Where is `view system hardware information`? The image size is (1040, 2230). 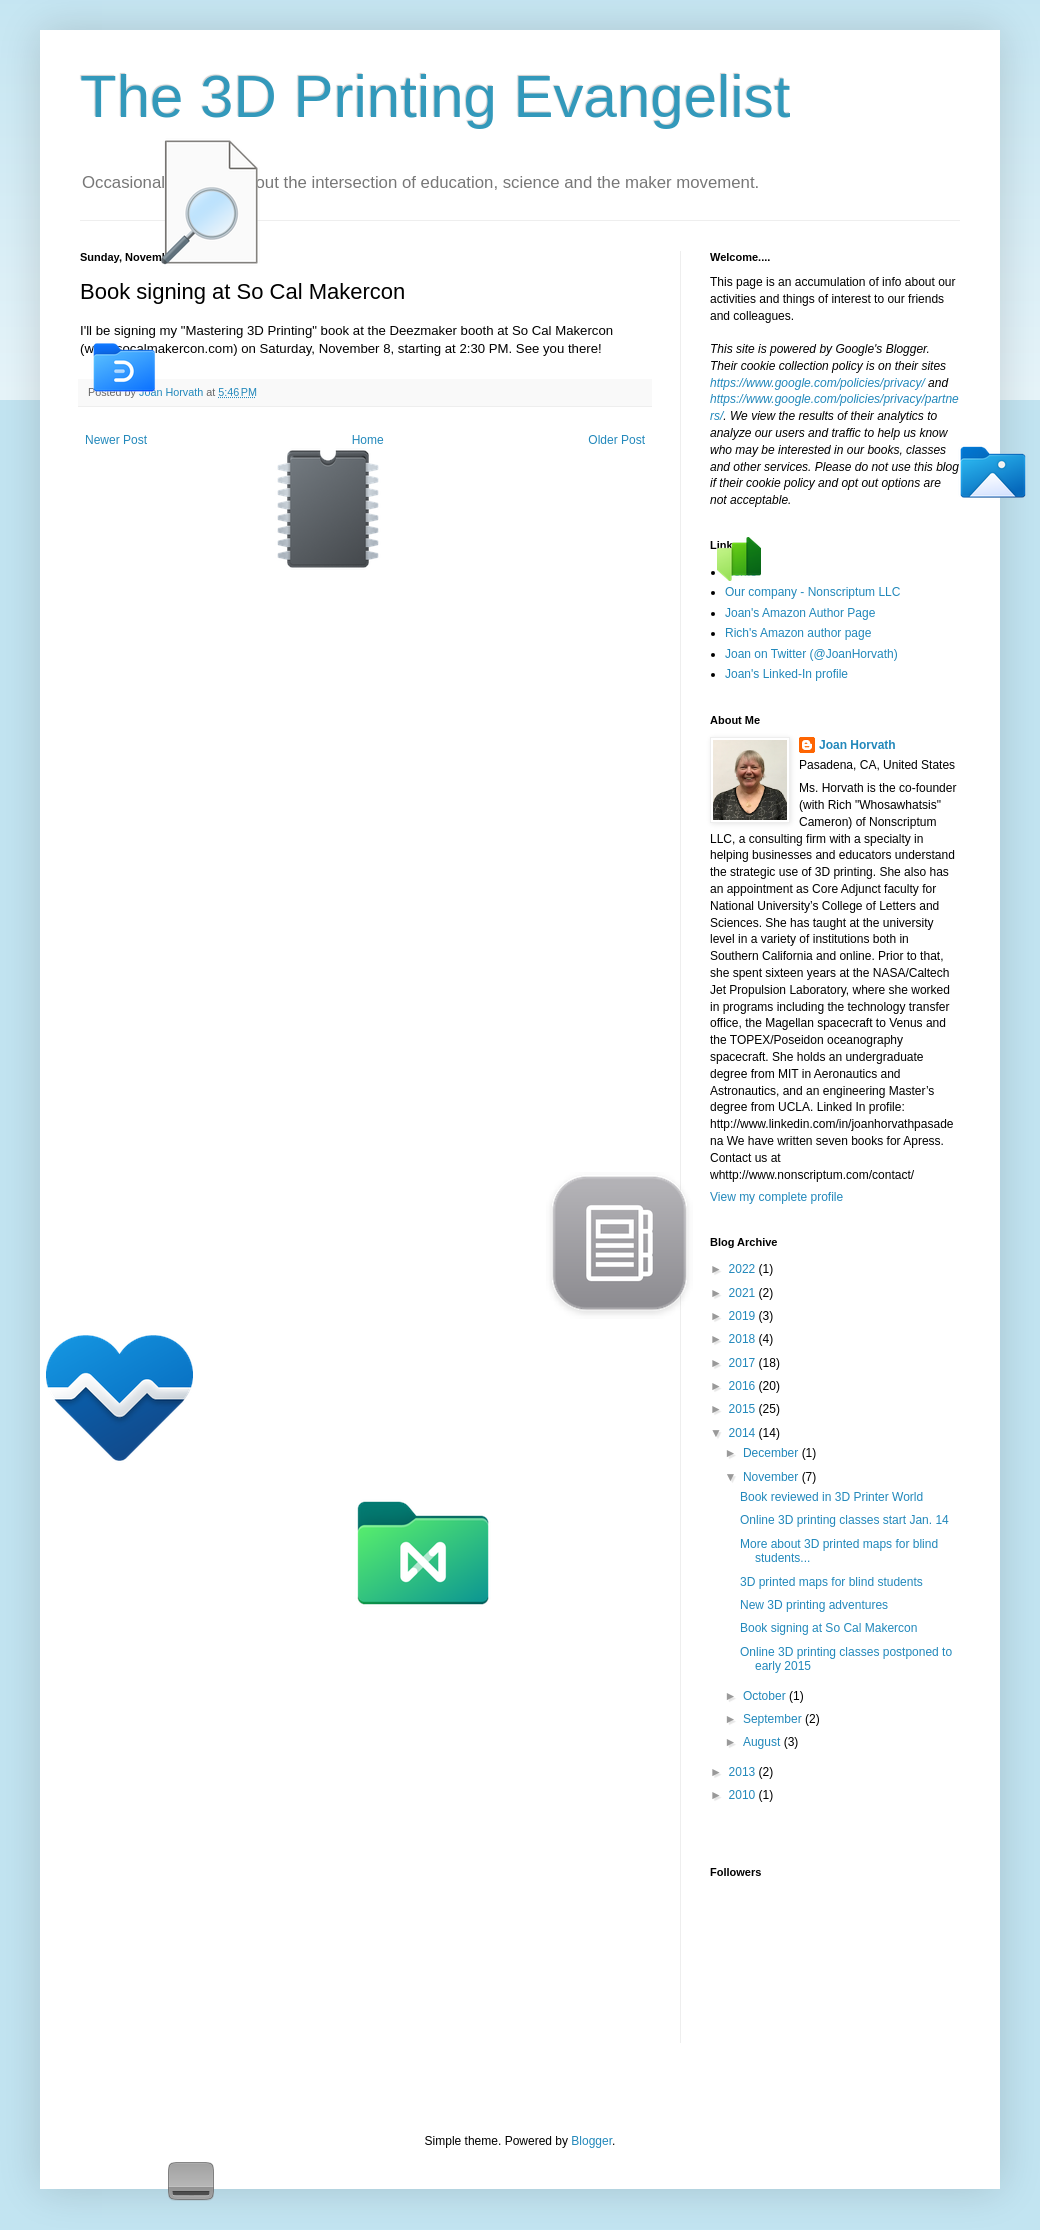
view system hardware information is located at coordinates (328, 509).